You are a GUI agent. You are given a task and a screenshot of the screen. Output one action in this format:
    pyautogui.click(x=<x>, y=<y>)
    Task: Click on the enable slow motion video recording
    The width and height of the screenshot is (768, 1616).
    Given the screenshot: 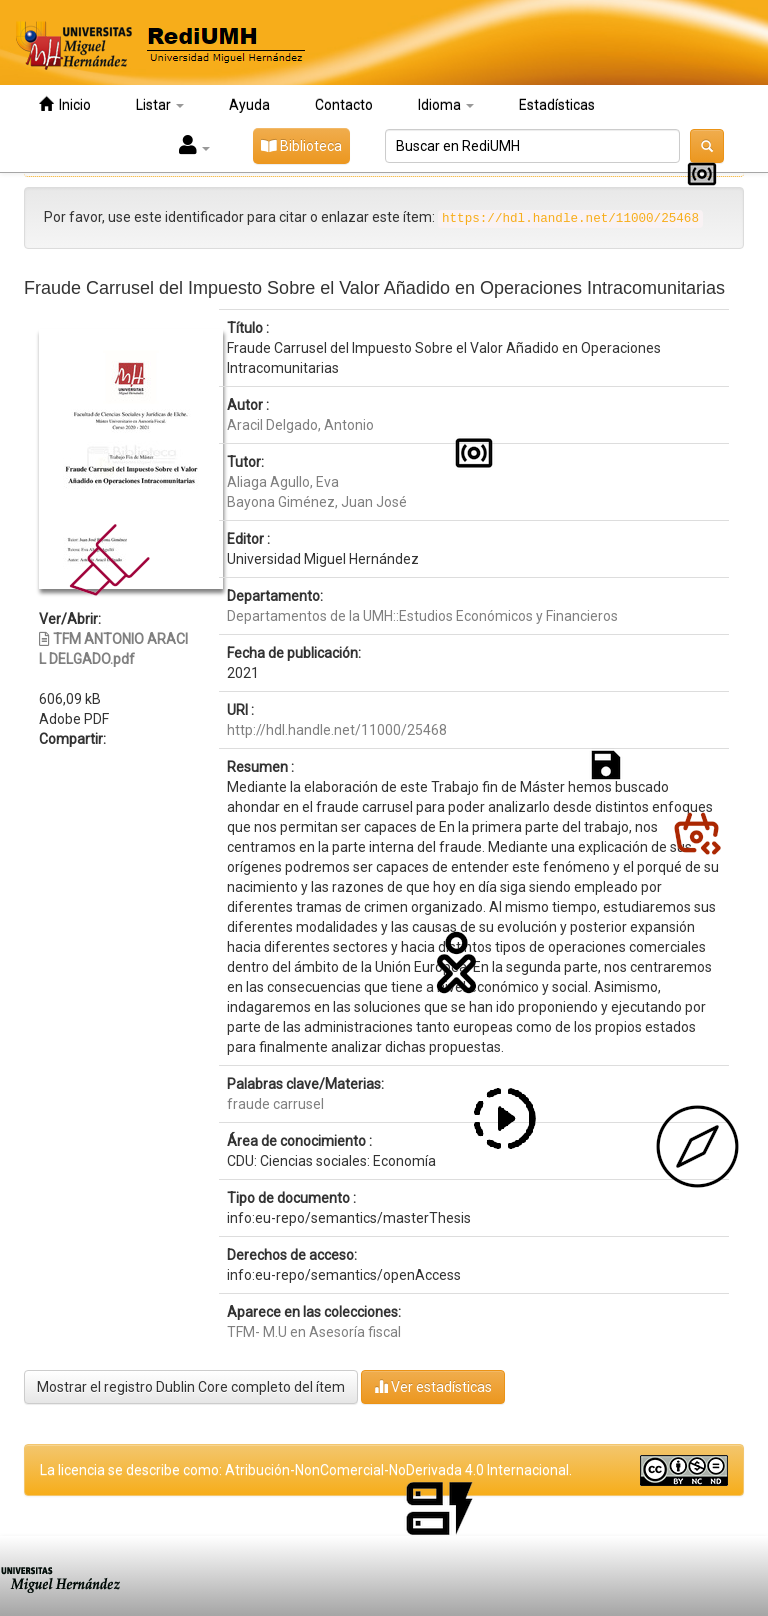 What is the action you would take?
    pyautogui.click(x=504, y=1118)
    